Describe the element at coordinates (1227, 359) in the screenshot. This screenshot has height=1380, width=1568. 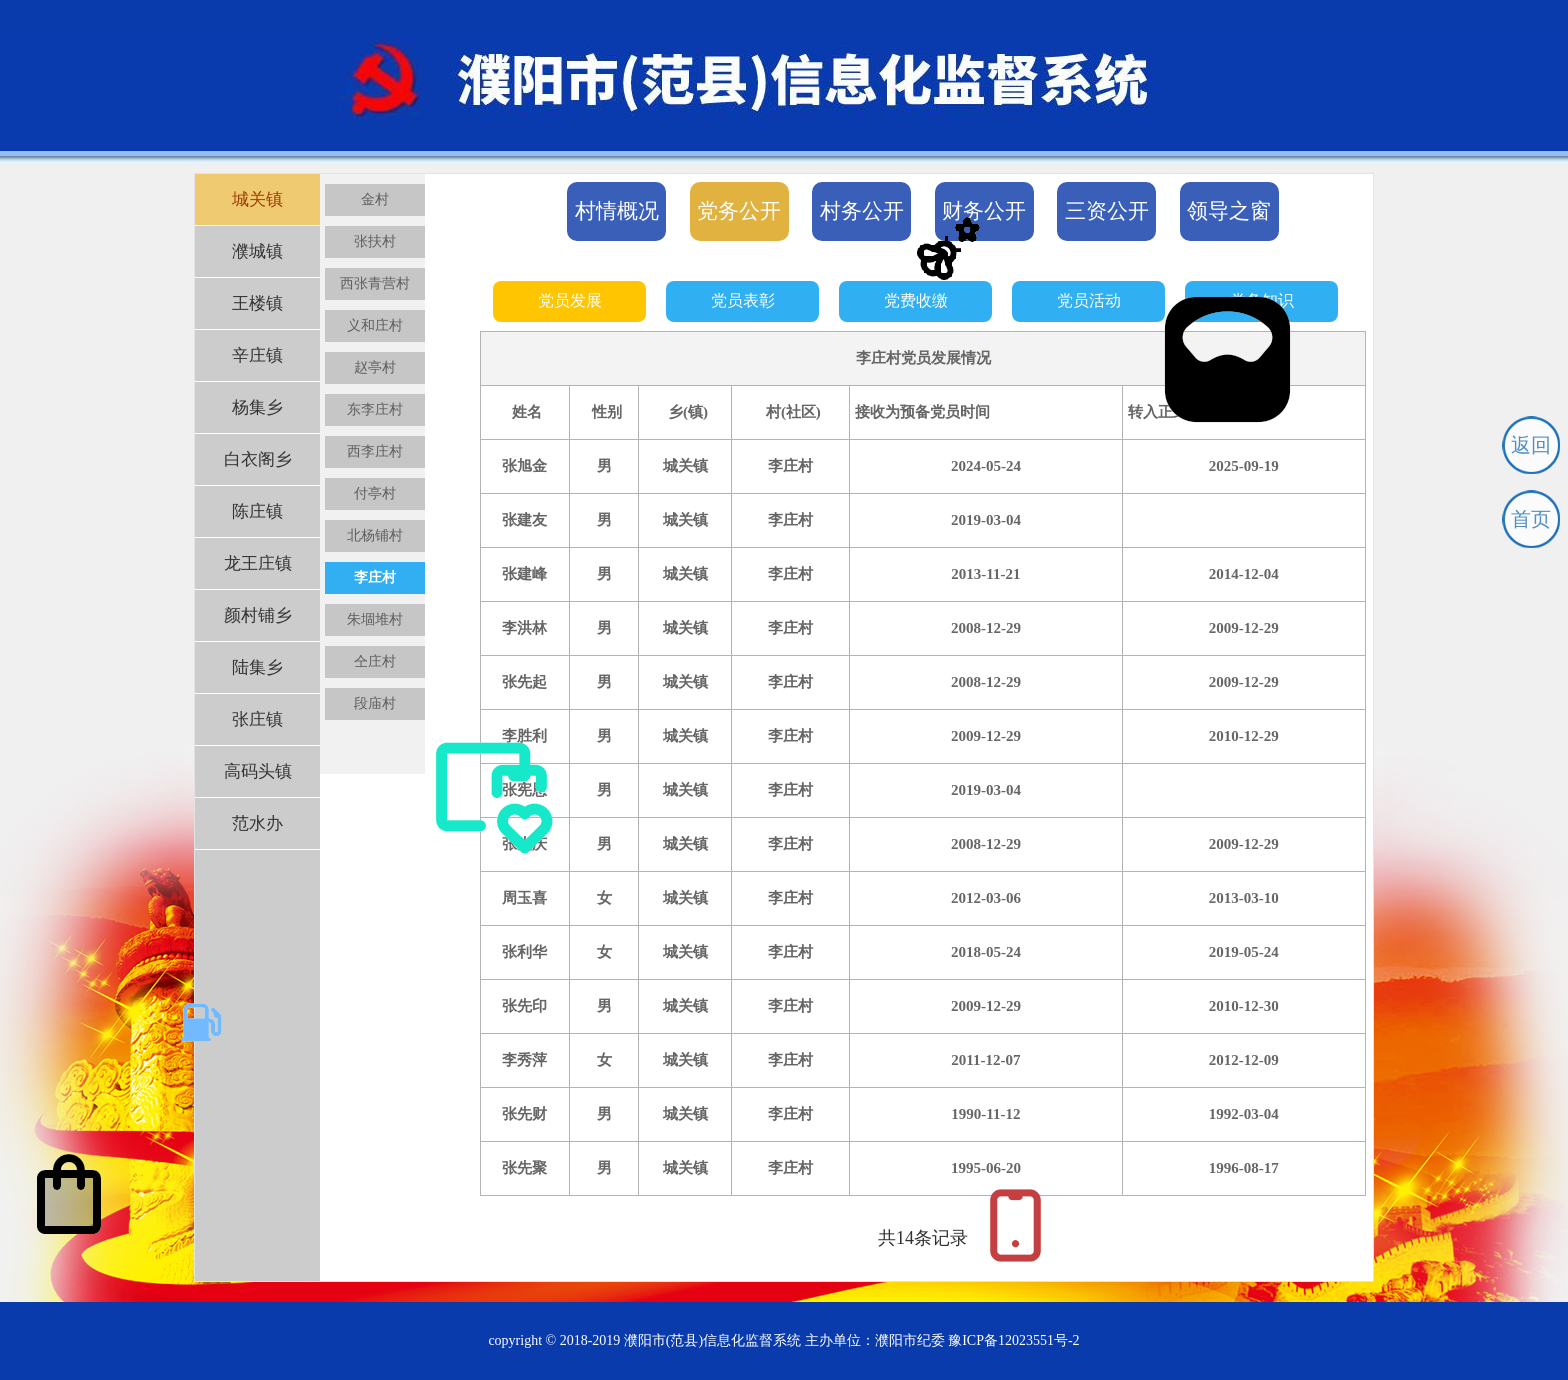
I see `view weight or body measurements` at that location.